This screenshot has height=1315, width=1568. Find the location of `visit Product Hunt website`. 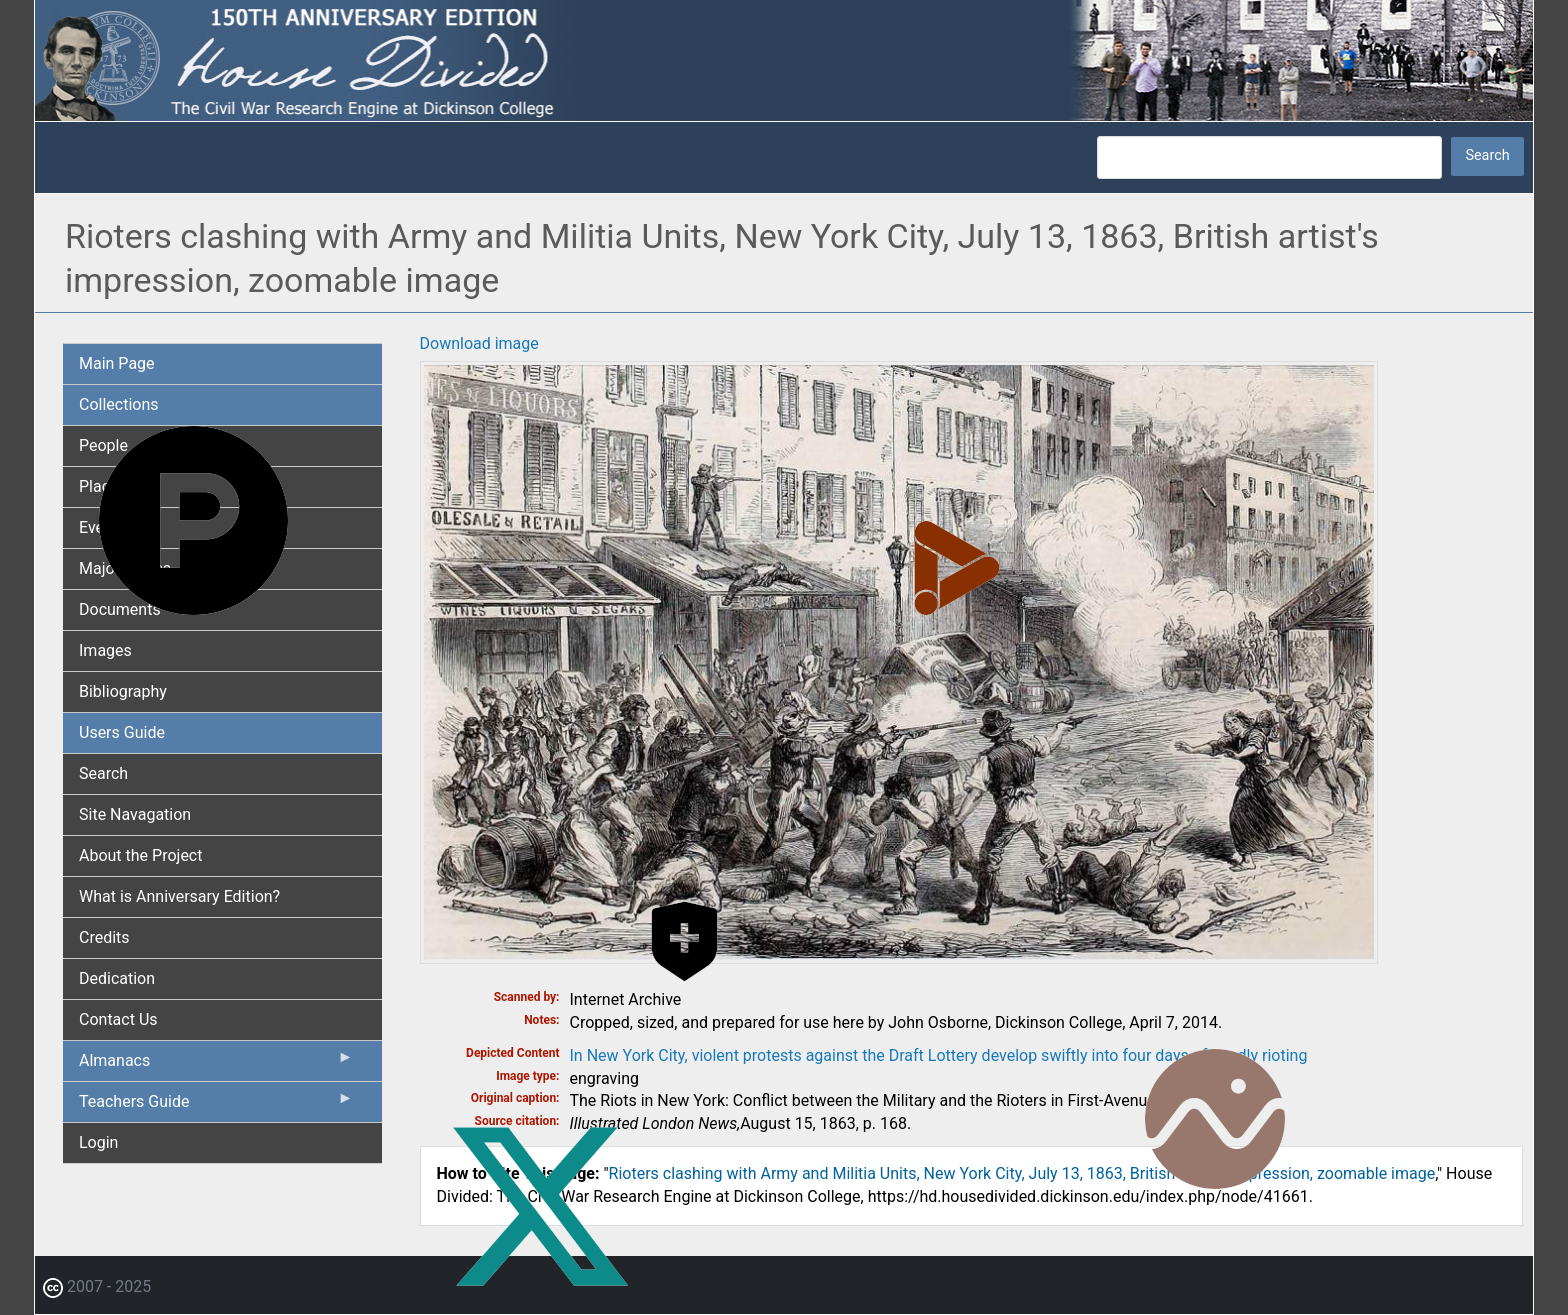

visit Product Hunt website is located at coordinates (193, 520).